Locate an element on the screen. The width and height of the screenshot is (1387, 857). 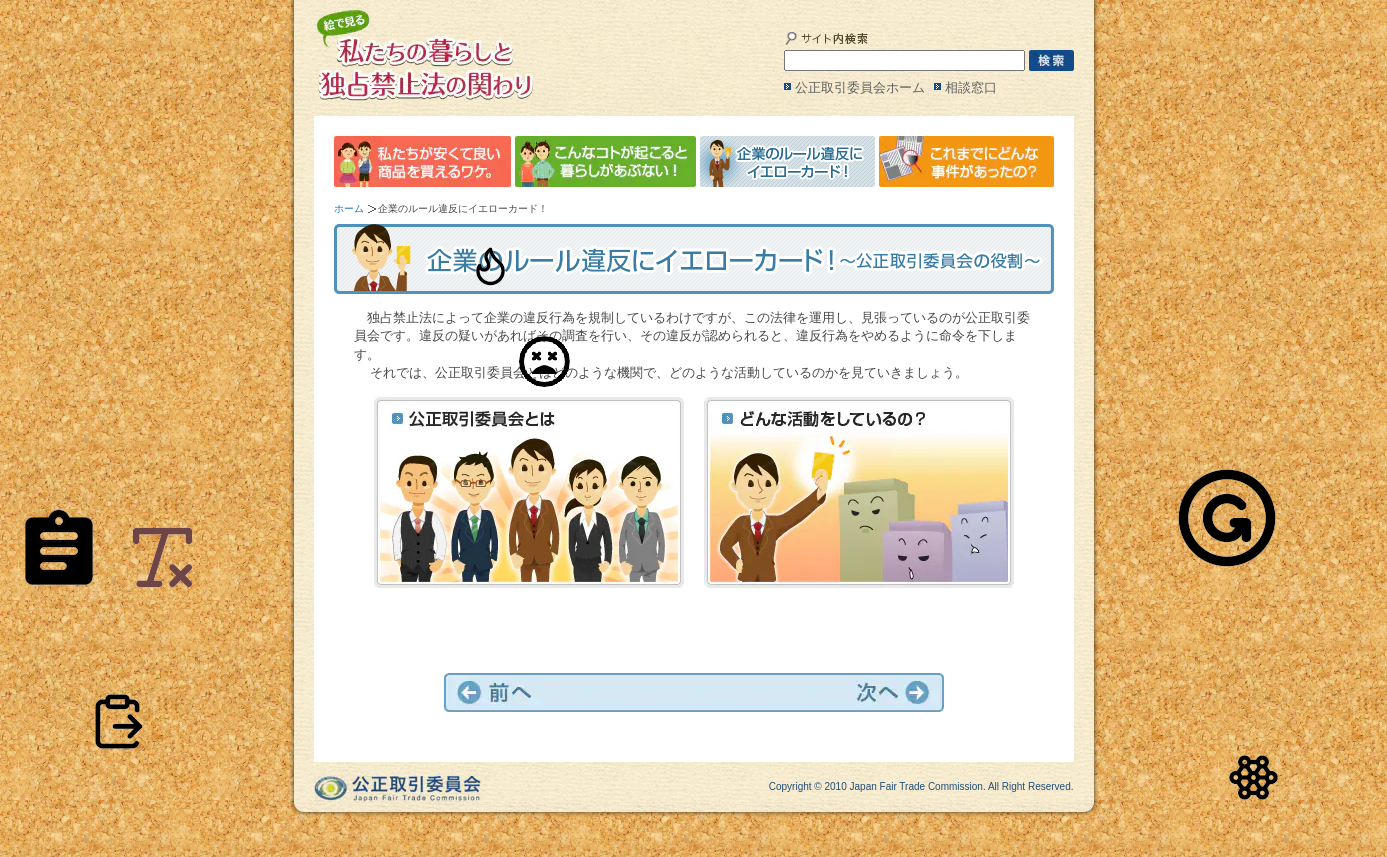
clear text formatting is located at coordinates (162, 557).